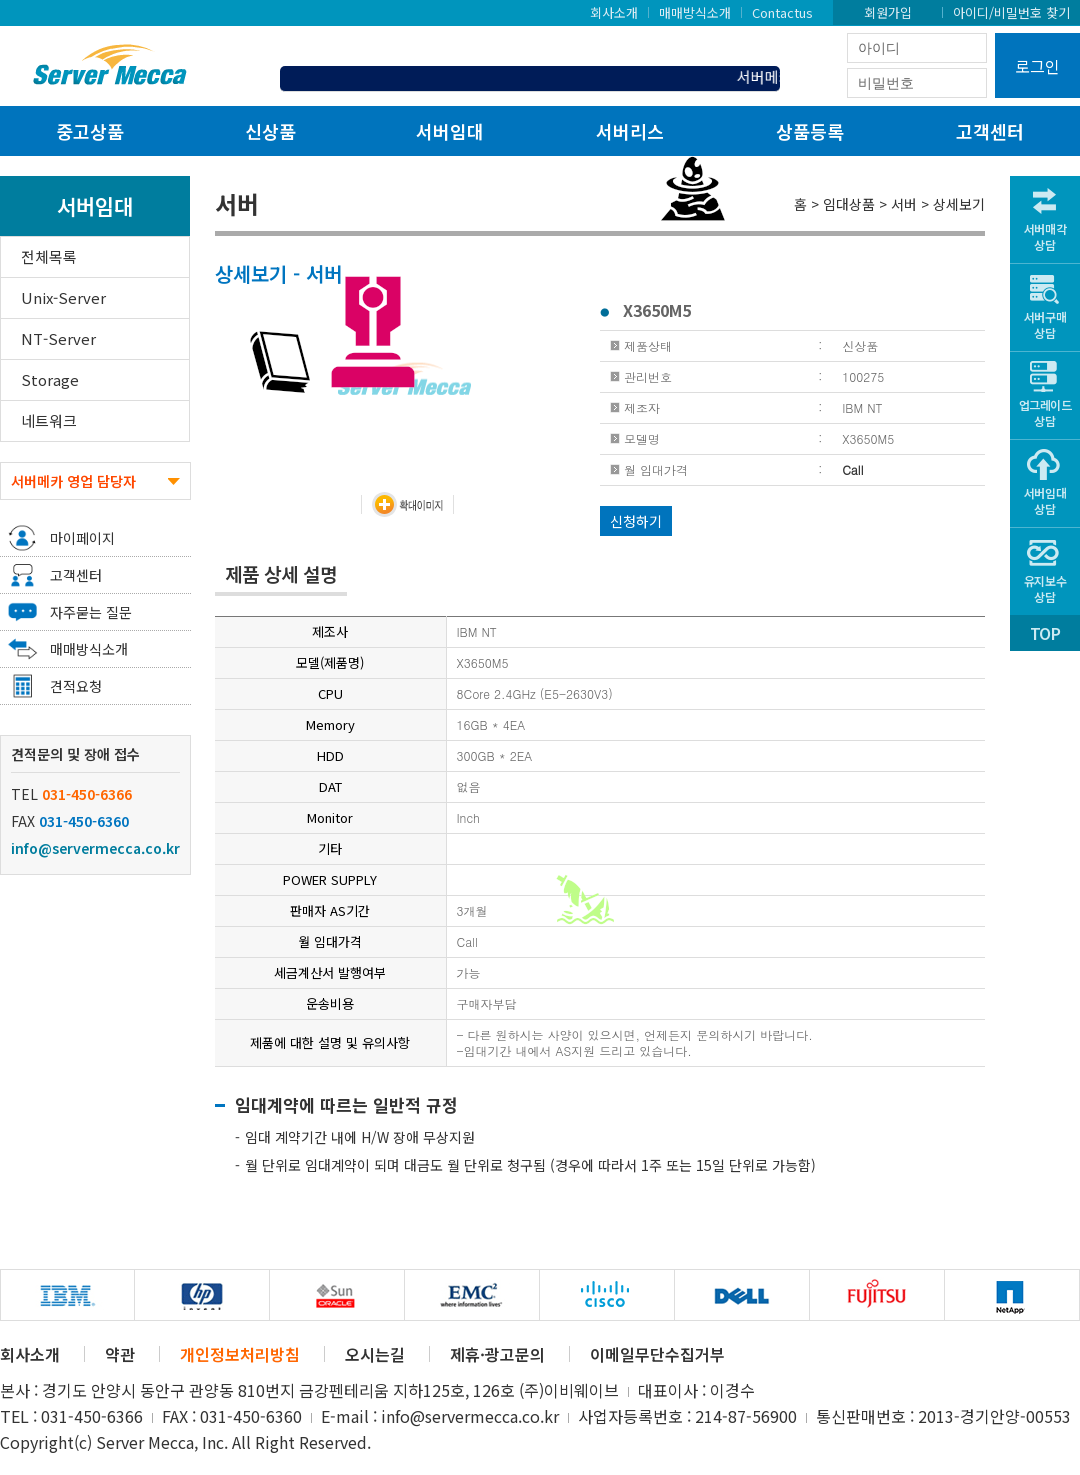  Describe the element at coordinates (692, 187) in the screenshot. I see `koholint egg icon from the legend of zelda: link's awakening` at that location.